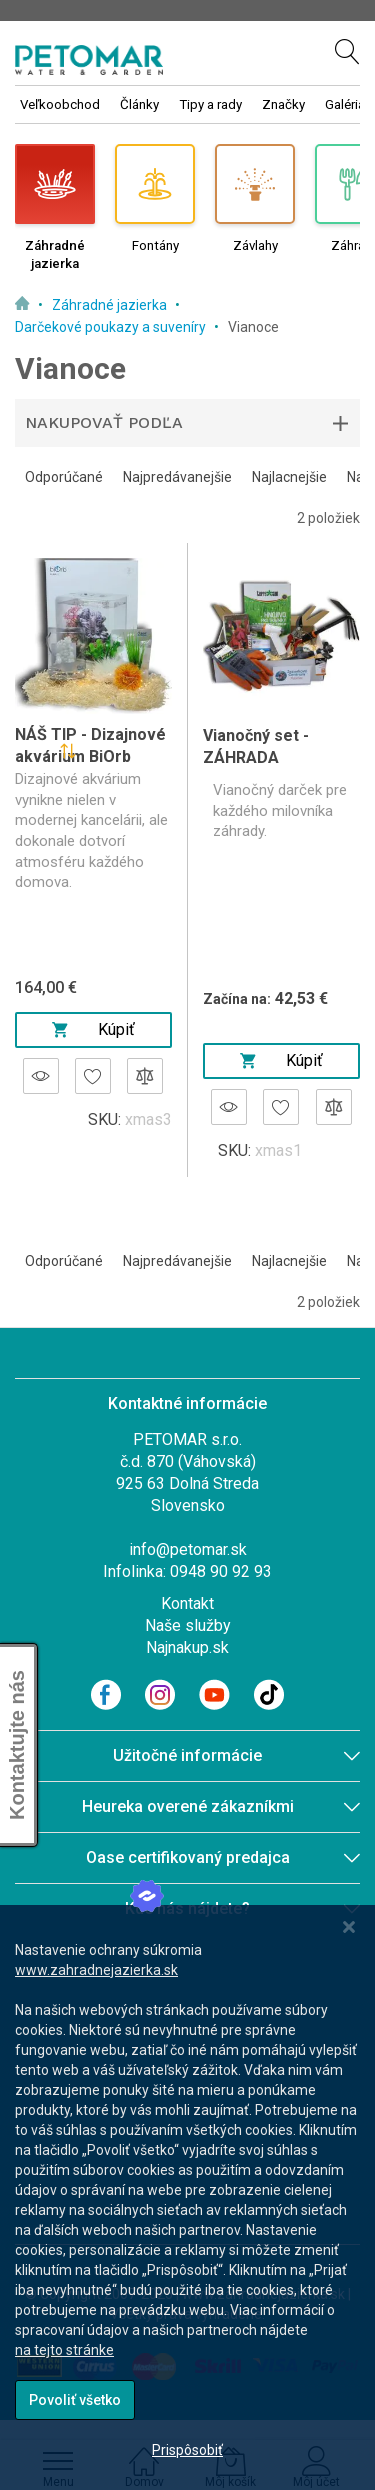 The image size is (375, 2490). I want to click on sort items in ascending or descending order, so click(68, 751).